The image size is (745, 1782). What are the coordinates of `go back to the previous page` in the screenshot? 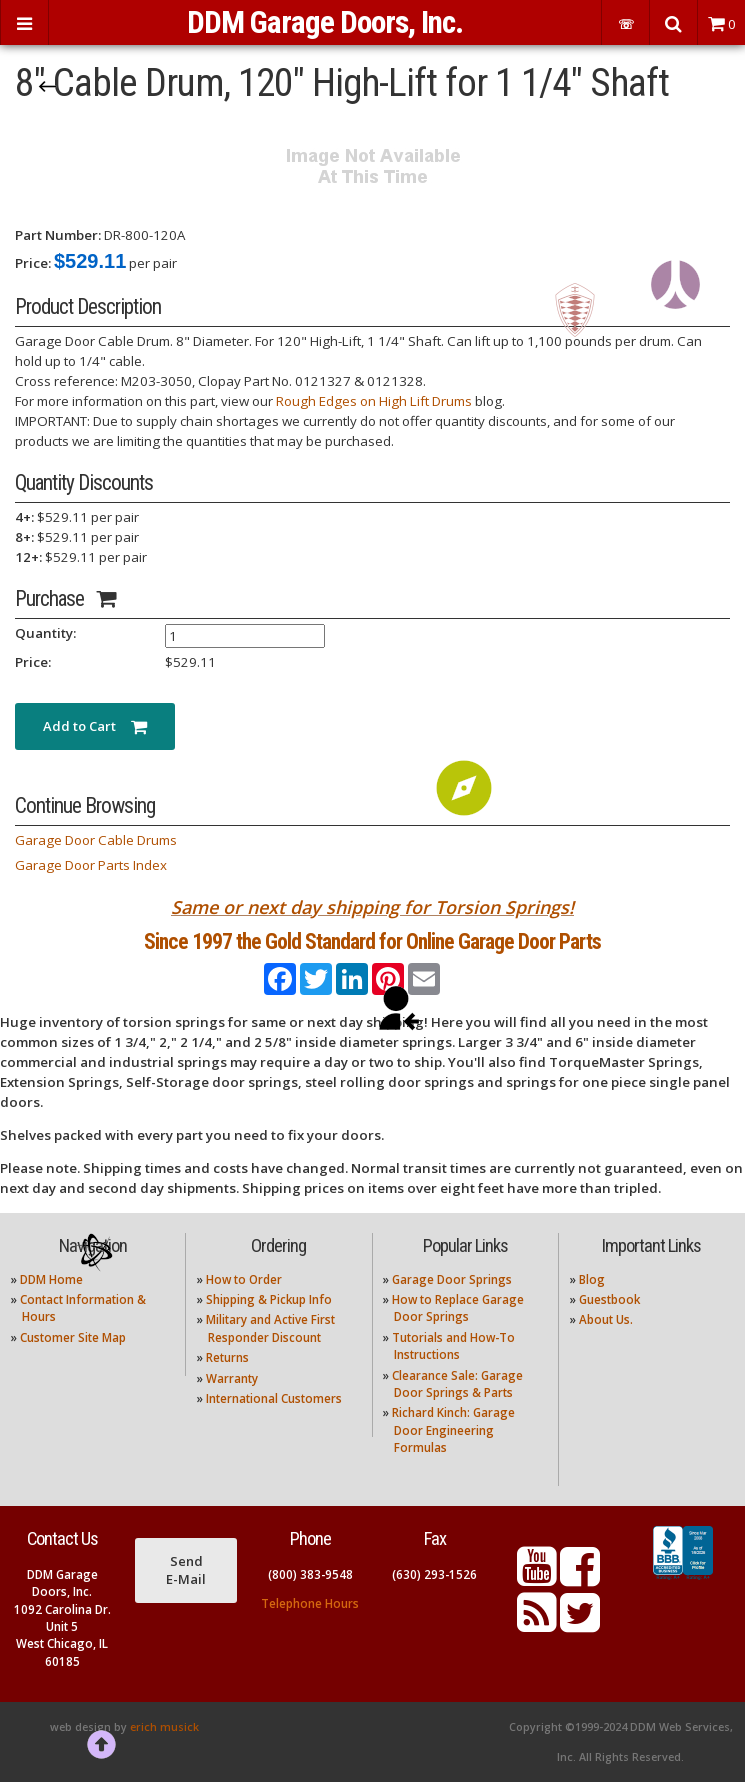 It's located at (47, 86).